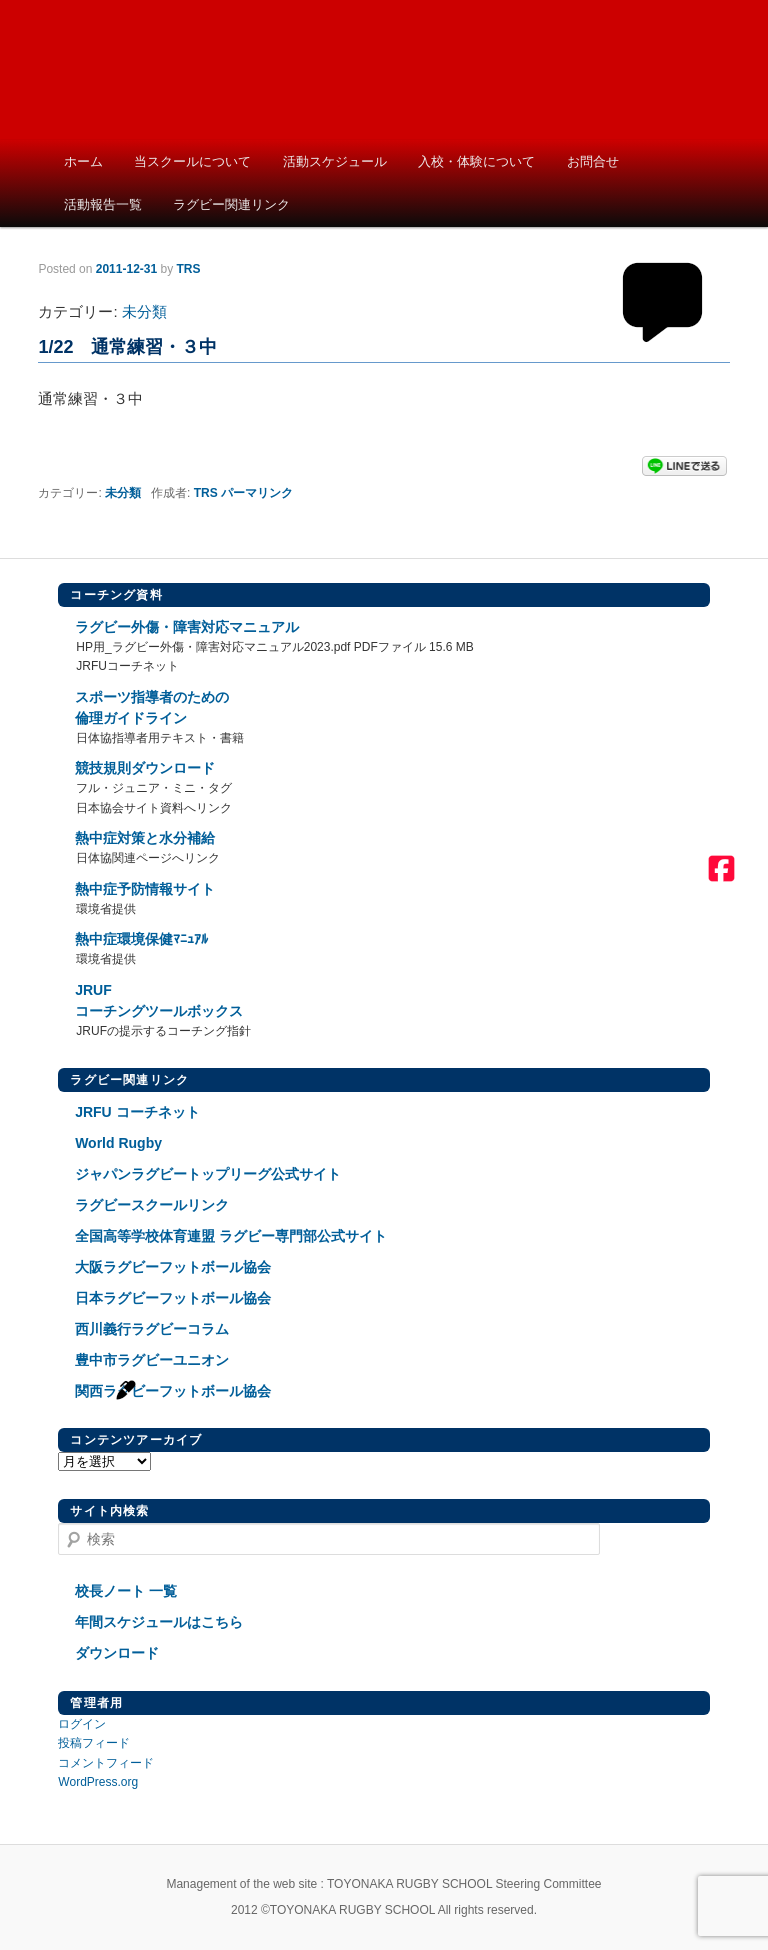  What do you see at coordinates (662, 297) in the screenshot?
I see `open chat or messaging` at bounding box center [662, 297].